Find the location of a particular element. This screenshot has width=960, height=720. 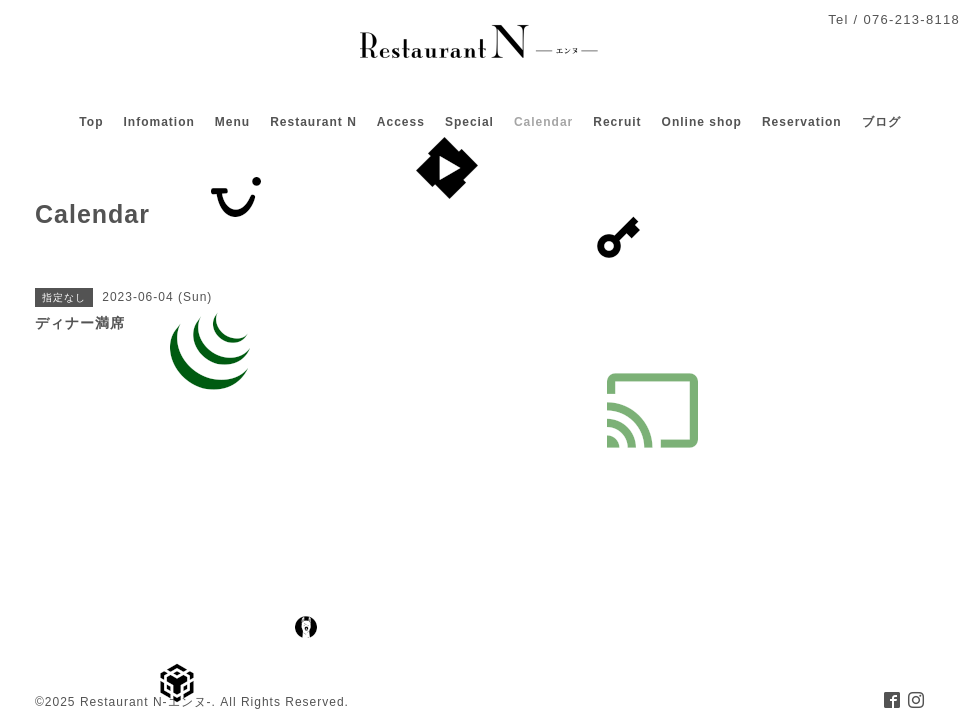

open the Emby media server app is located at coordinates (447, 168).